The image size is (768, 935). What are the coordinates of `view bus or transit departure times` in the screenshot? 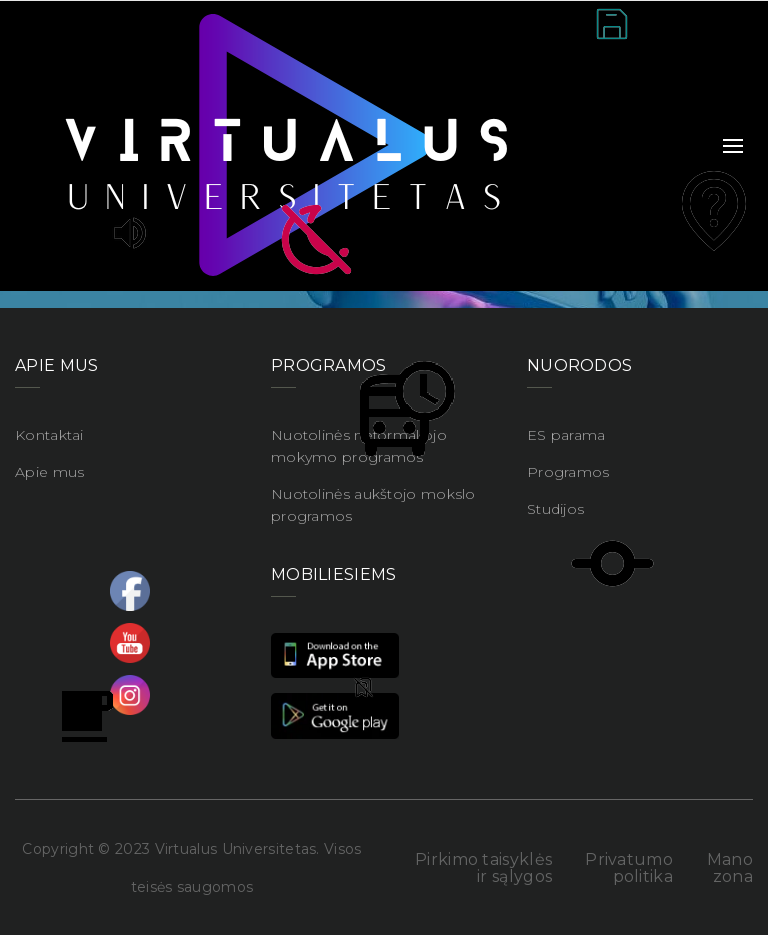 It's located at (407, 408).